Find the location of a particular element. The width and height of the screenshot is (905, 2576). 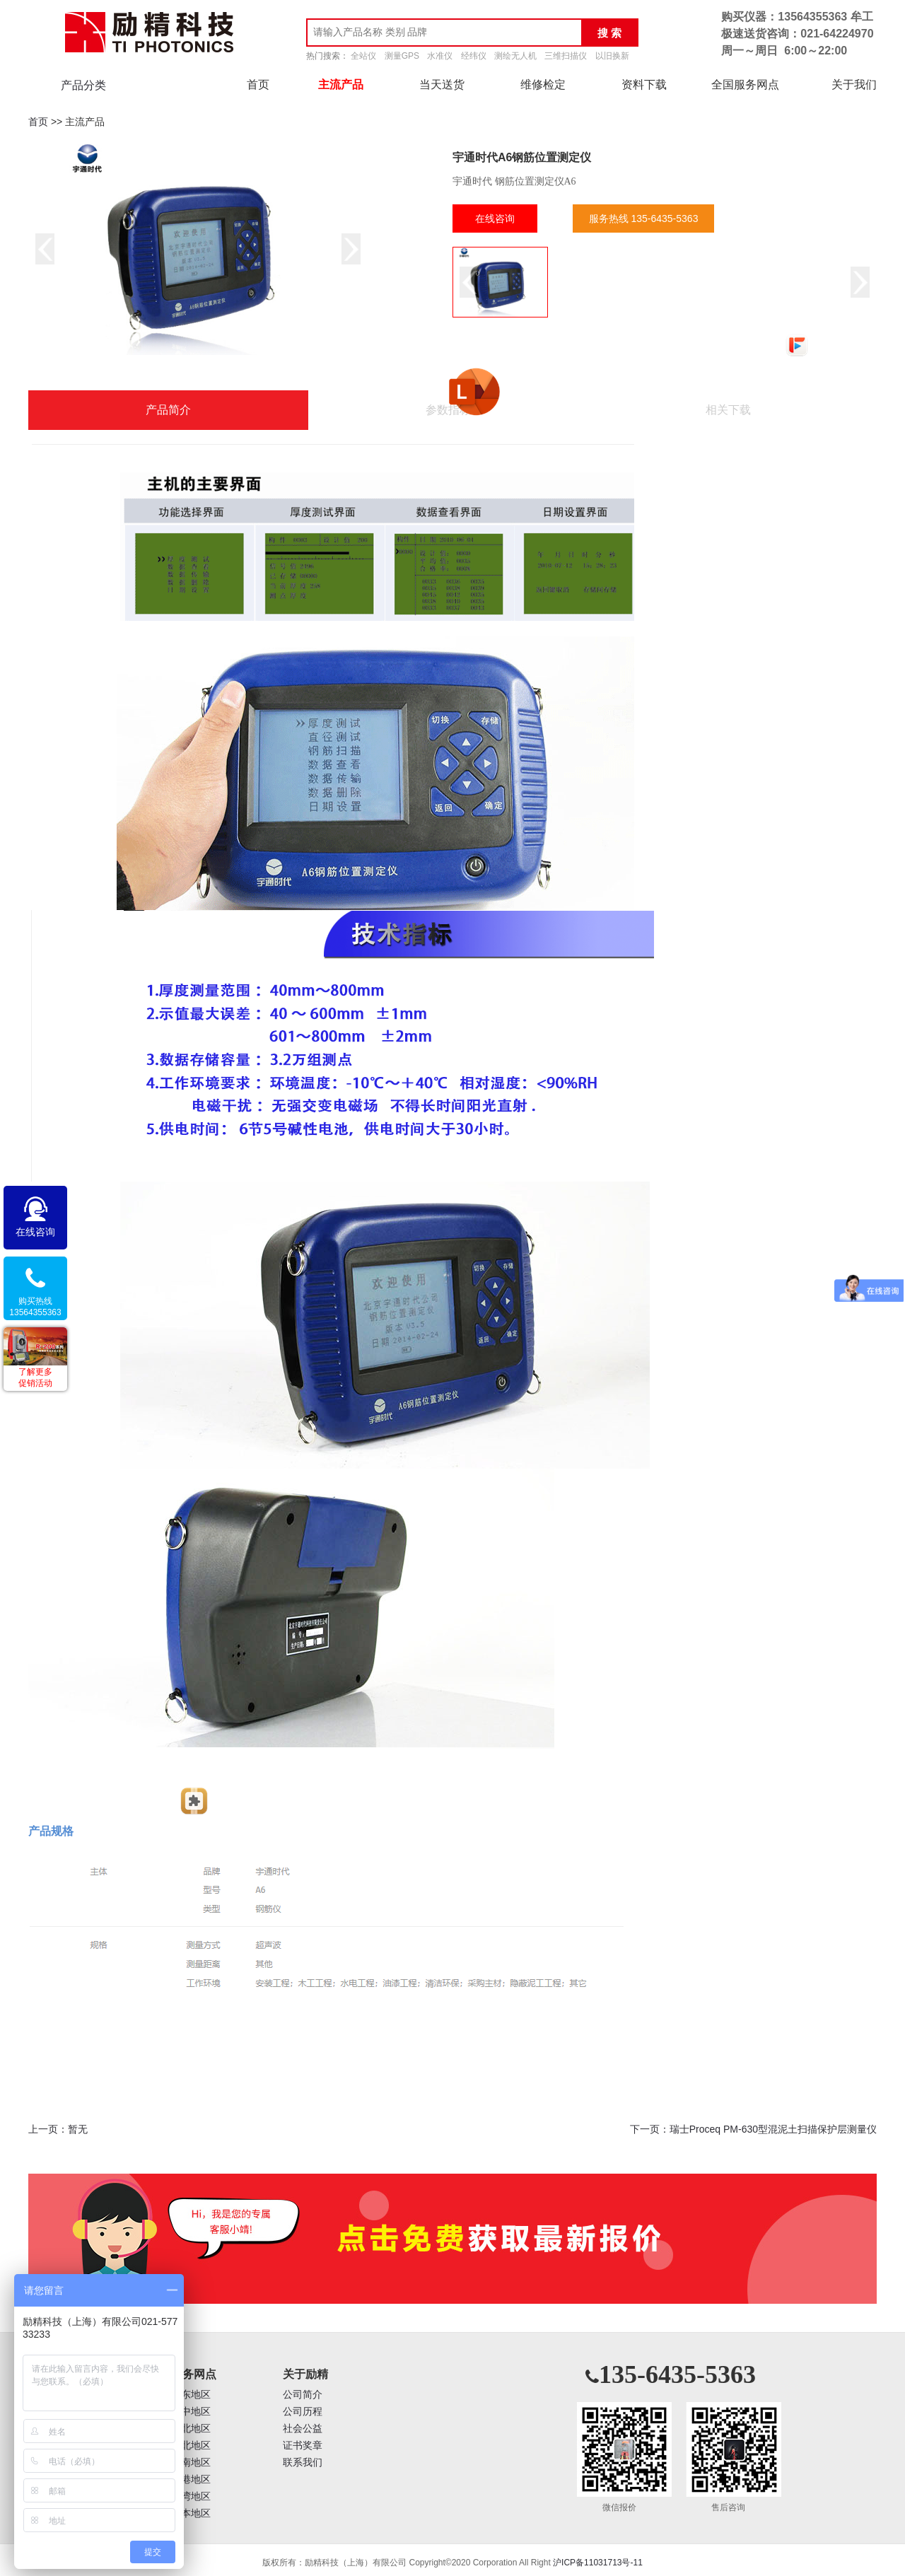

open FreeTube app is located at coordinates (797, 345).